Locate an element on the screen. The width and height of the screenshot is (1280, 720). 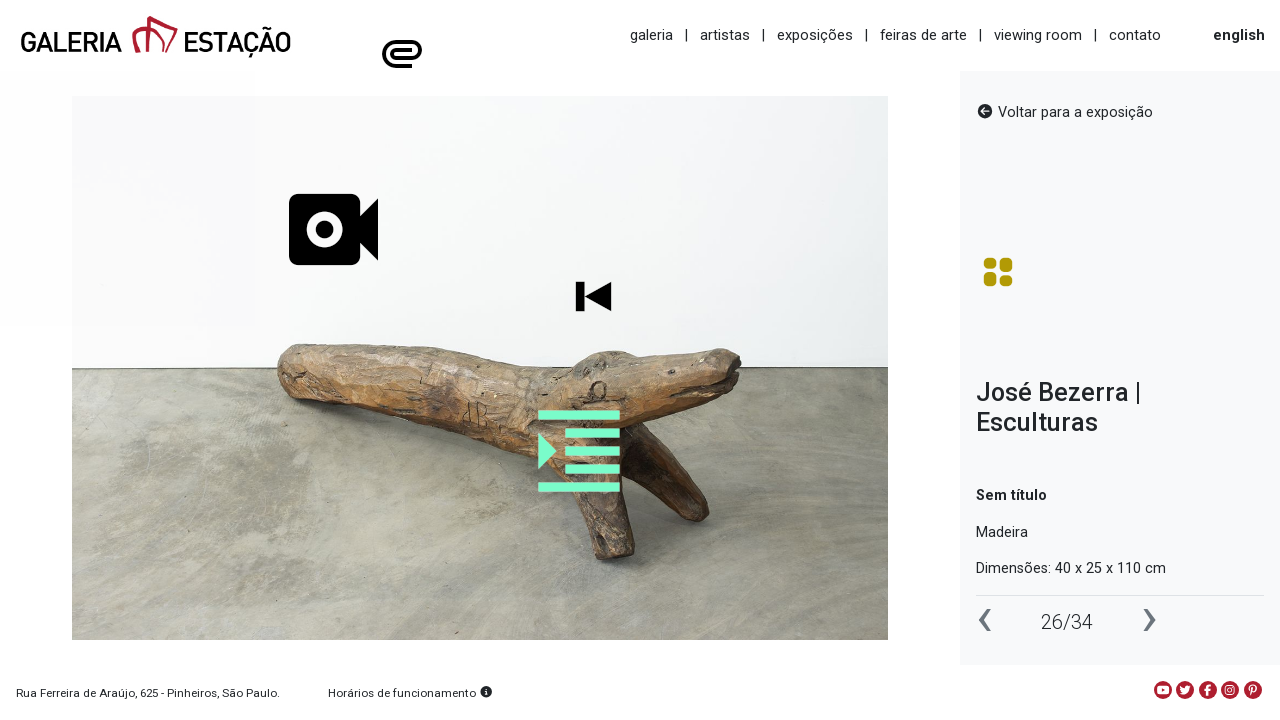
start recording a video is located at coordinates (333, 229).